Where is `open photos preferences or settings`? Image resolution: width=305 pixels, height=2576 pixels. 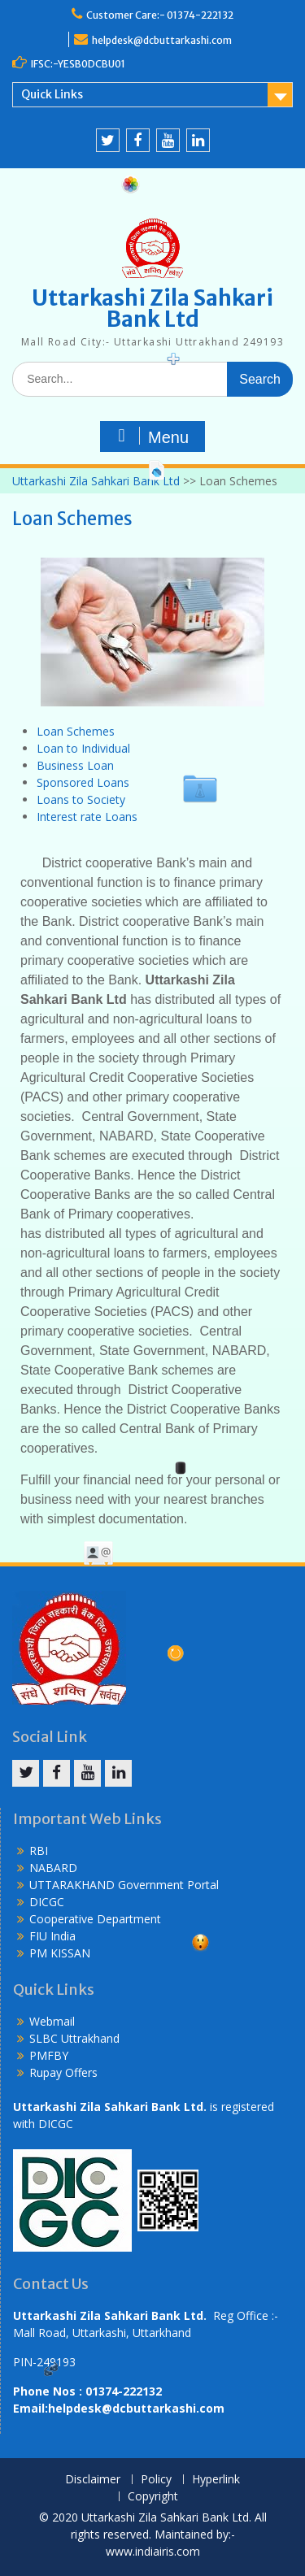 open photos preferences or settings is located at coordinates (130, 184).